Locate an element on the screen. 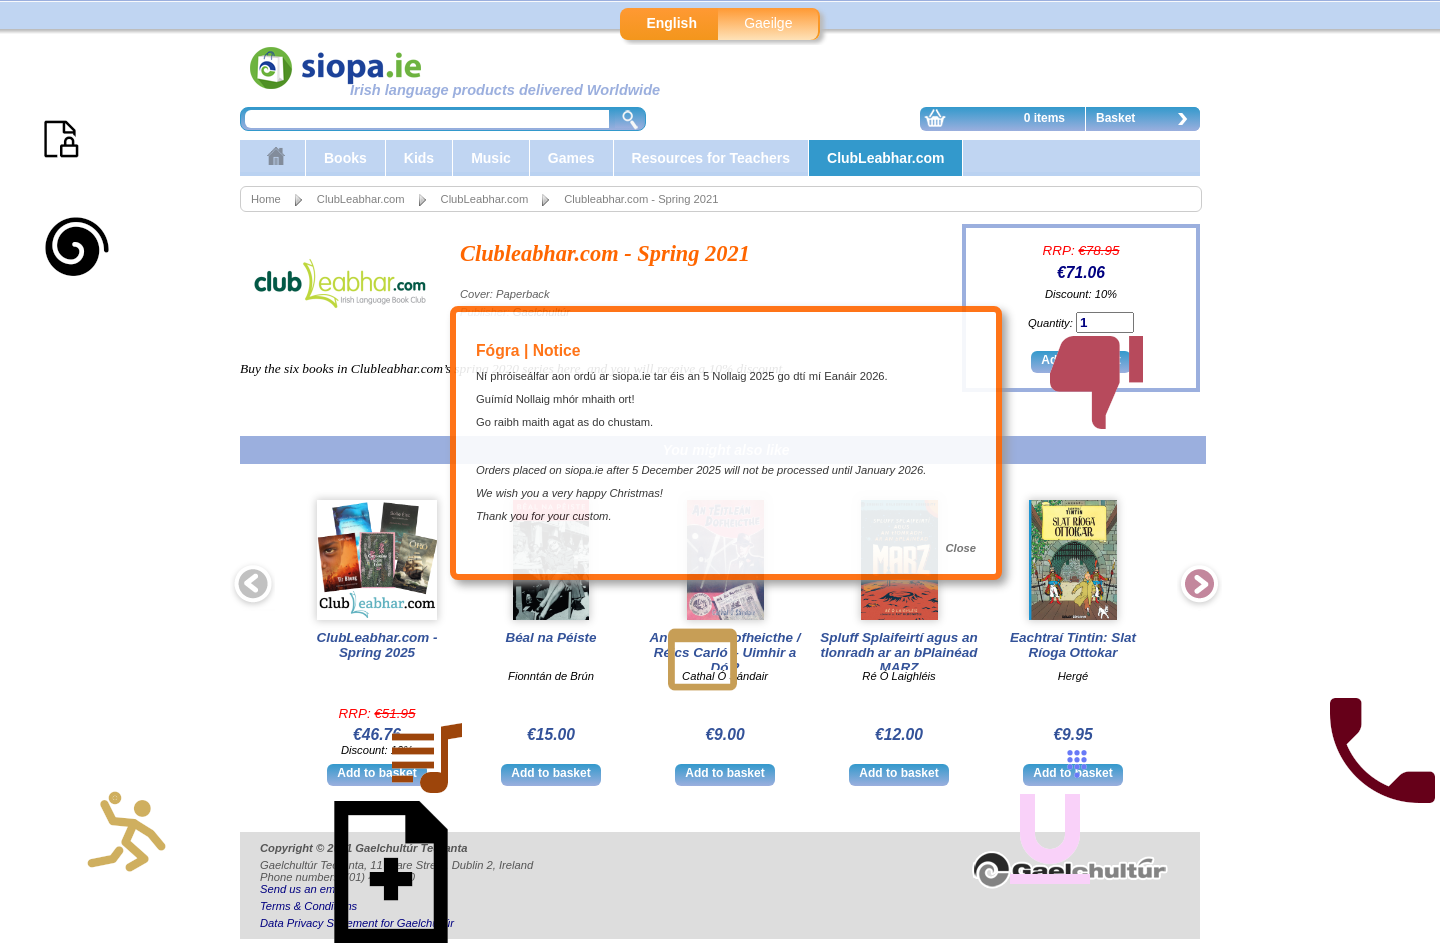 The width and height of the screenshot is (1440, 949). access handball game or sports activity is located at coordinates (125, 829).